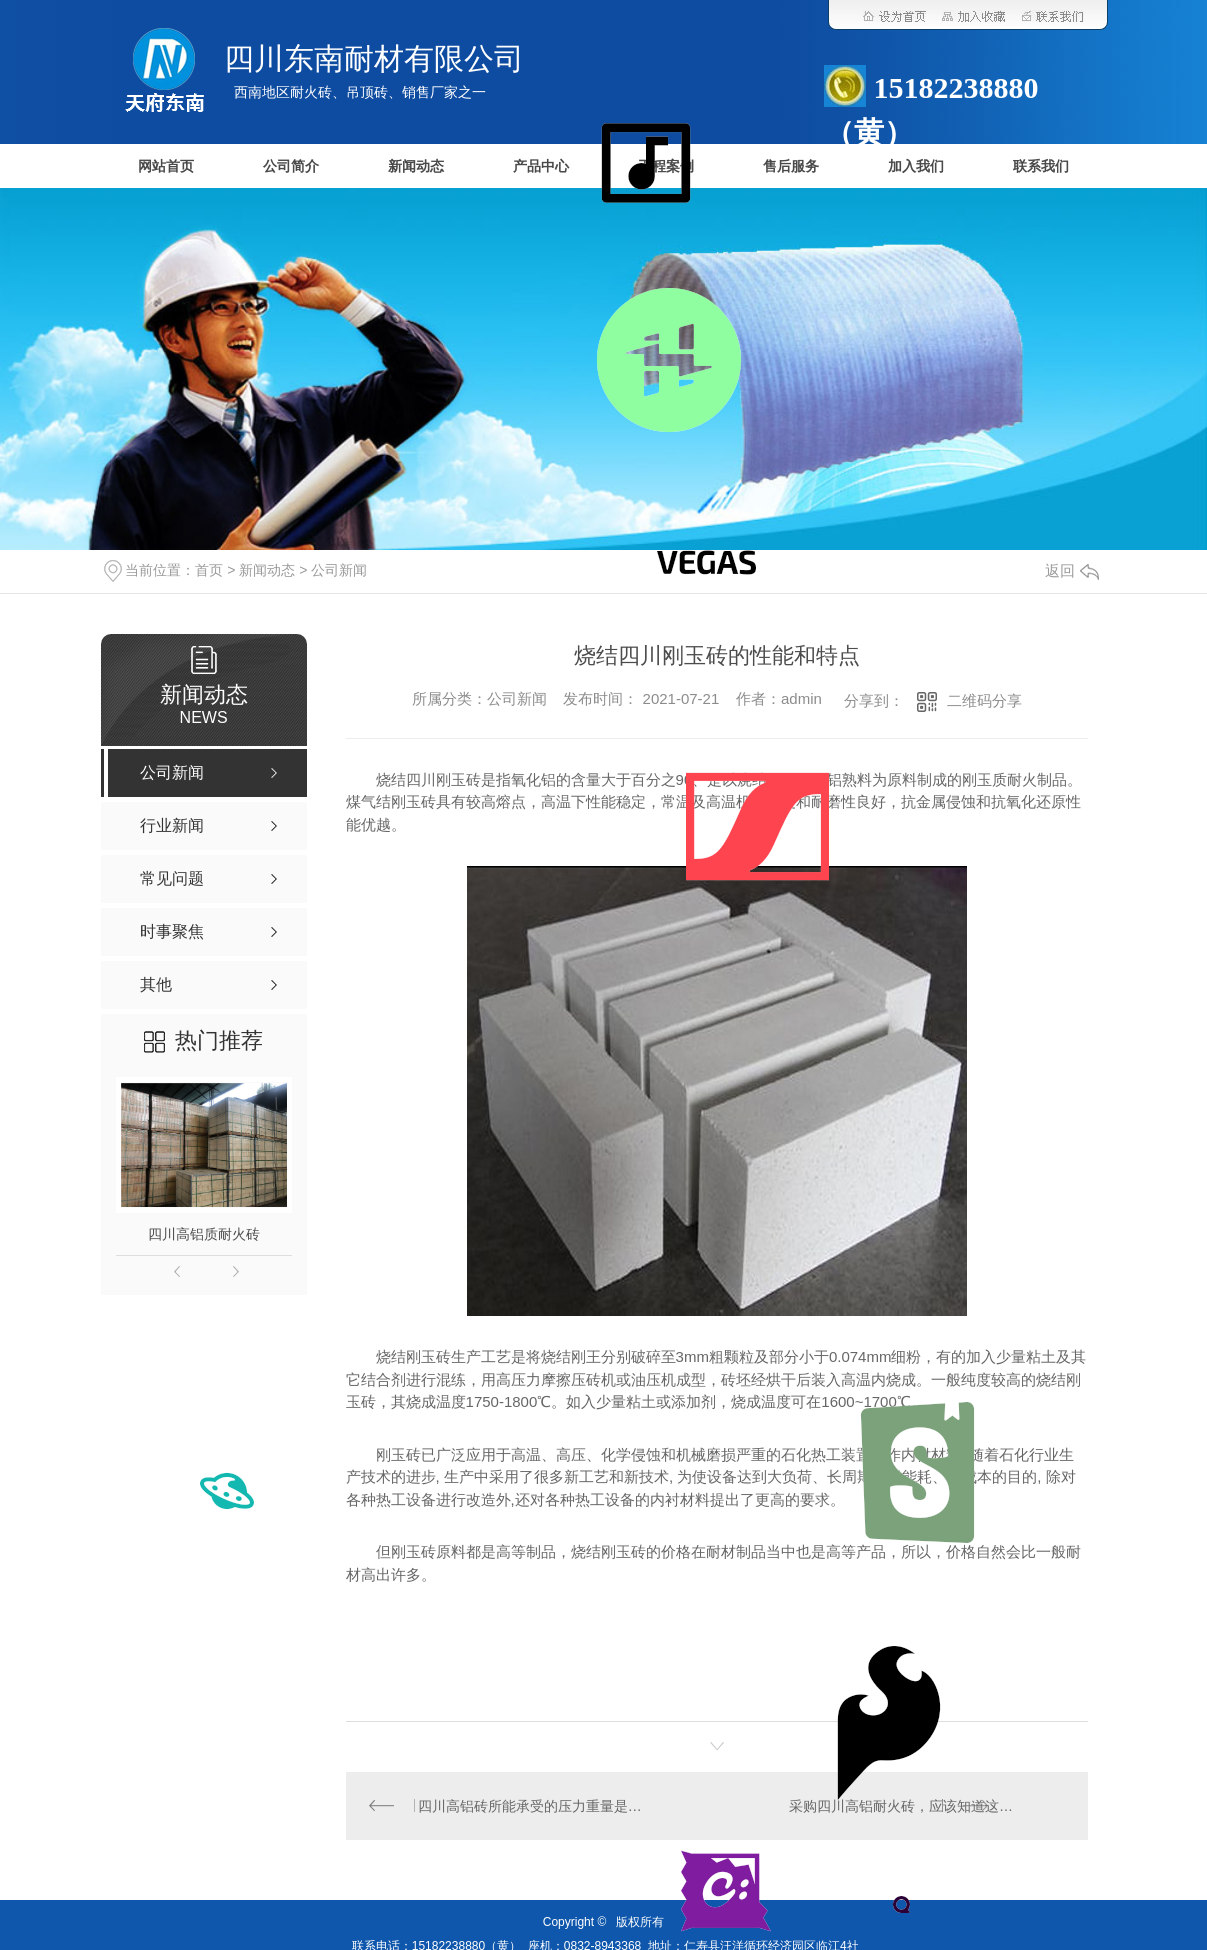  What do you see at coordinates (706, 562) in the screenshot?
I see `vegas creative software brand logo` at bounding box center [706, 562].